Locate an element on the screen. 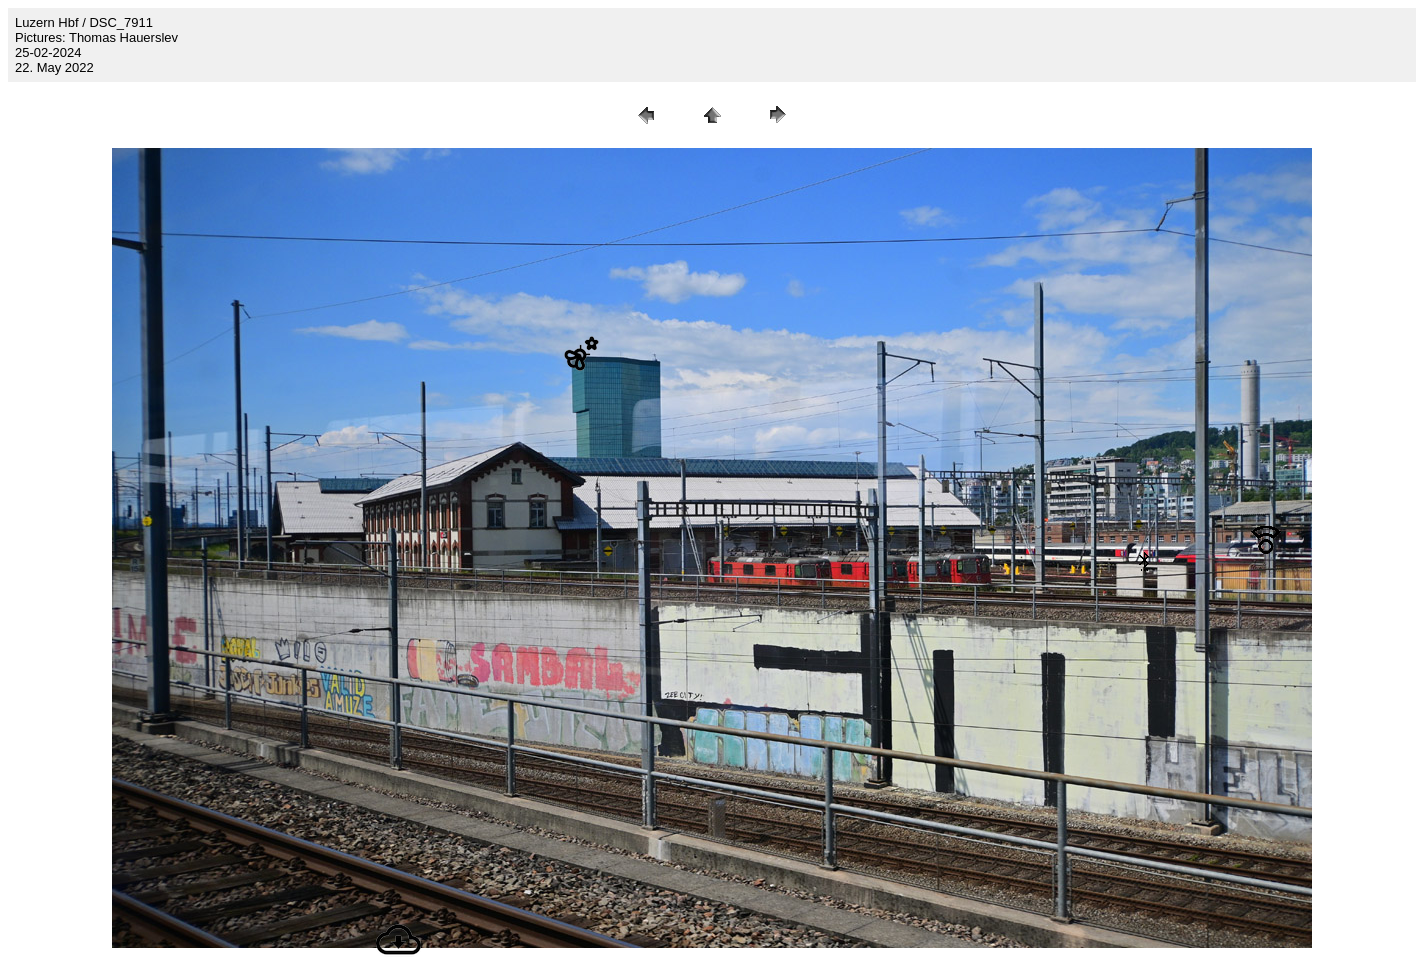  download file from cloud storage is located at coordinates (398, 939).